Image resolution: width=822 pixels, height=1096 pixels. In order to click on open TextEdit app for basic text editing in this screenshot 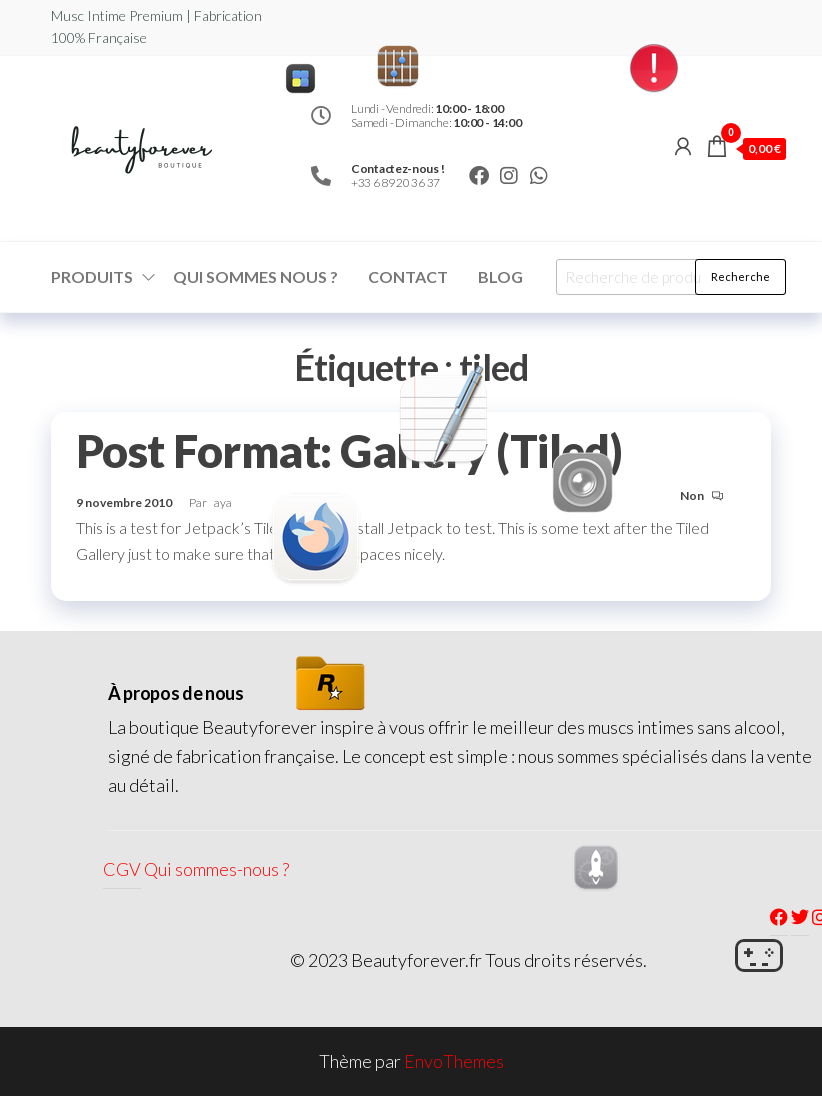, I will do `click(443, 418)`.